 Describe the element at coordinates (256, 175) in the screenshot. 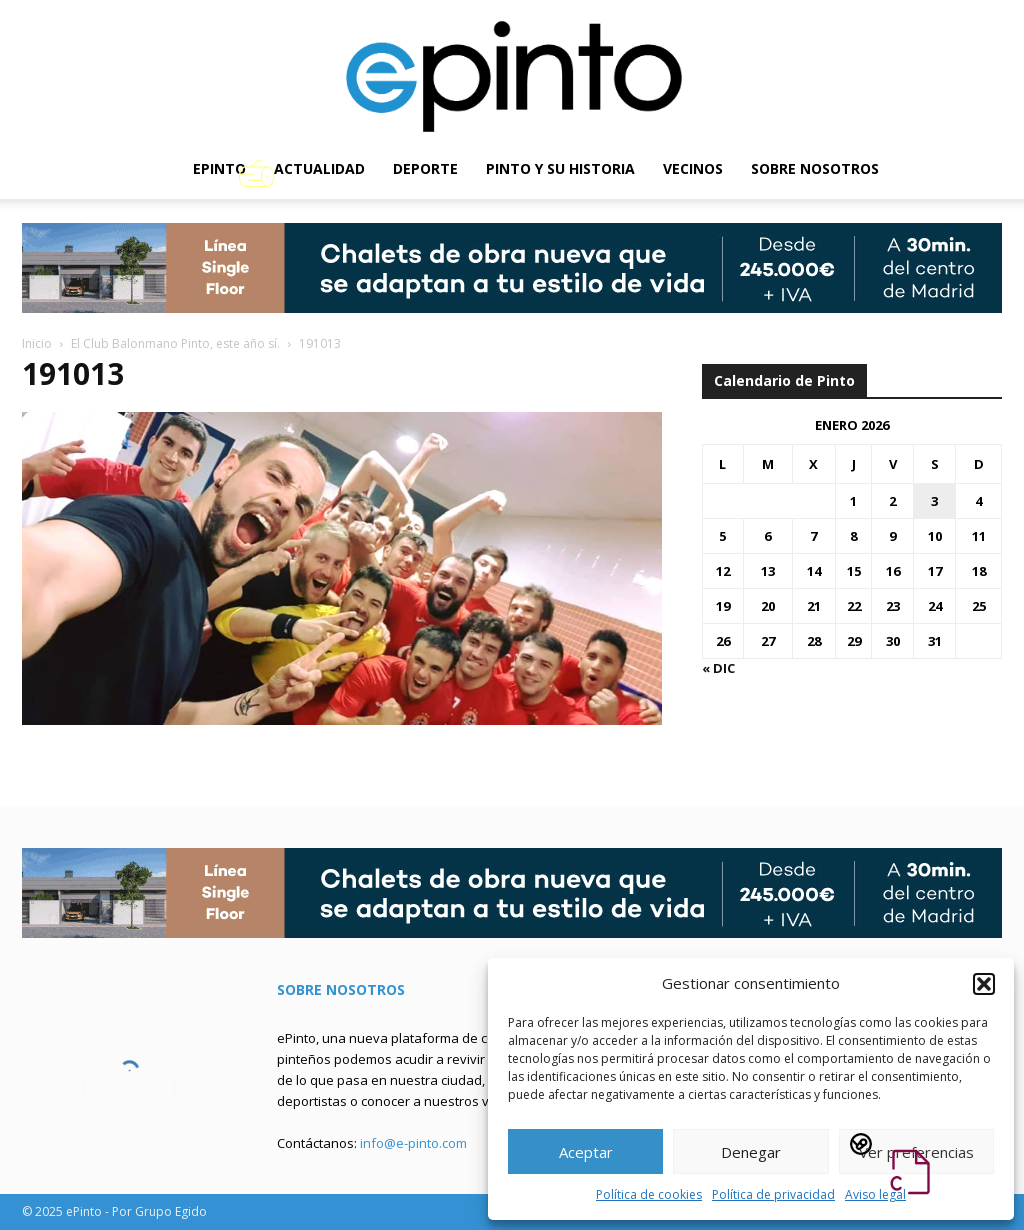

I see `view activity log or event history` at that location.